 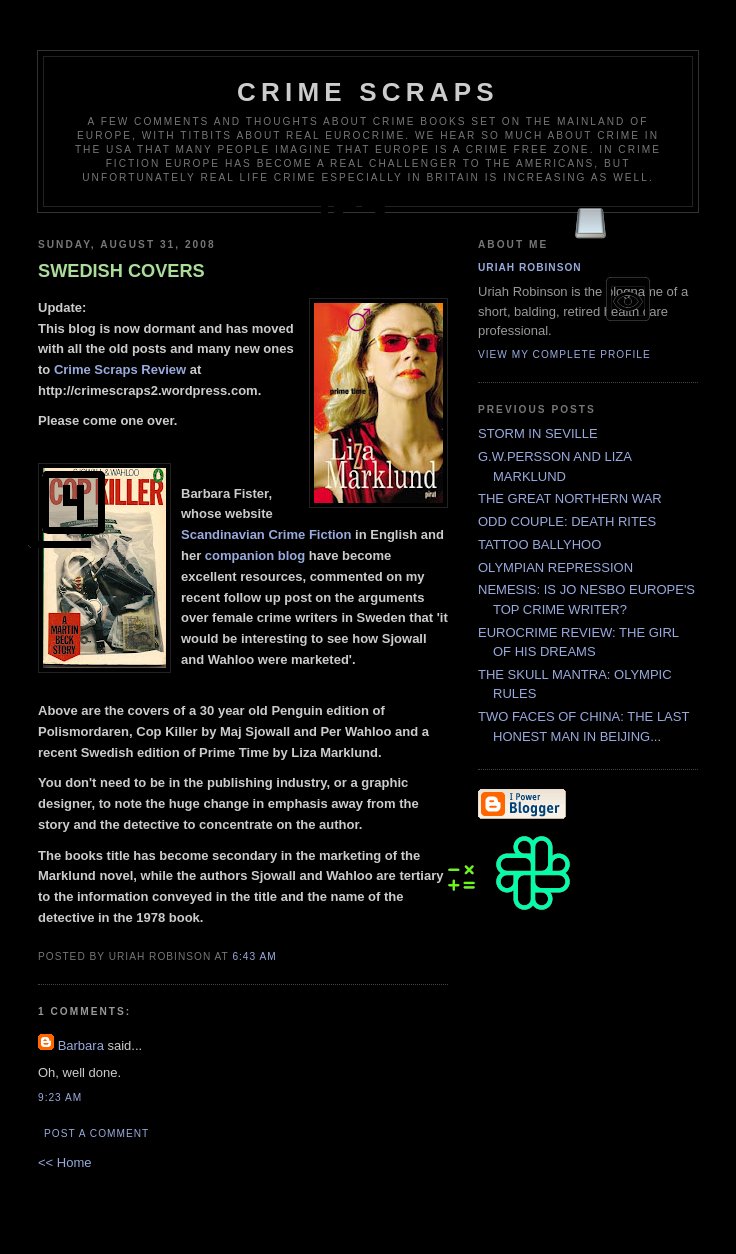 What do you see at coordinates (628, 299) in the screenshot?
I see `preview file or document before opening` at bounding box center [628, 299].